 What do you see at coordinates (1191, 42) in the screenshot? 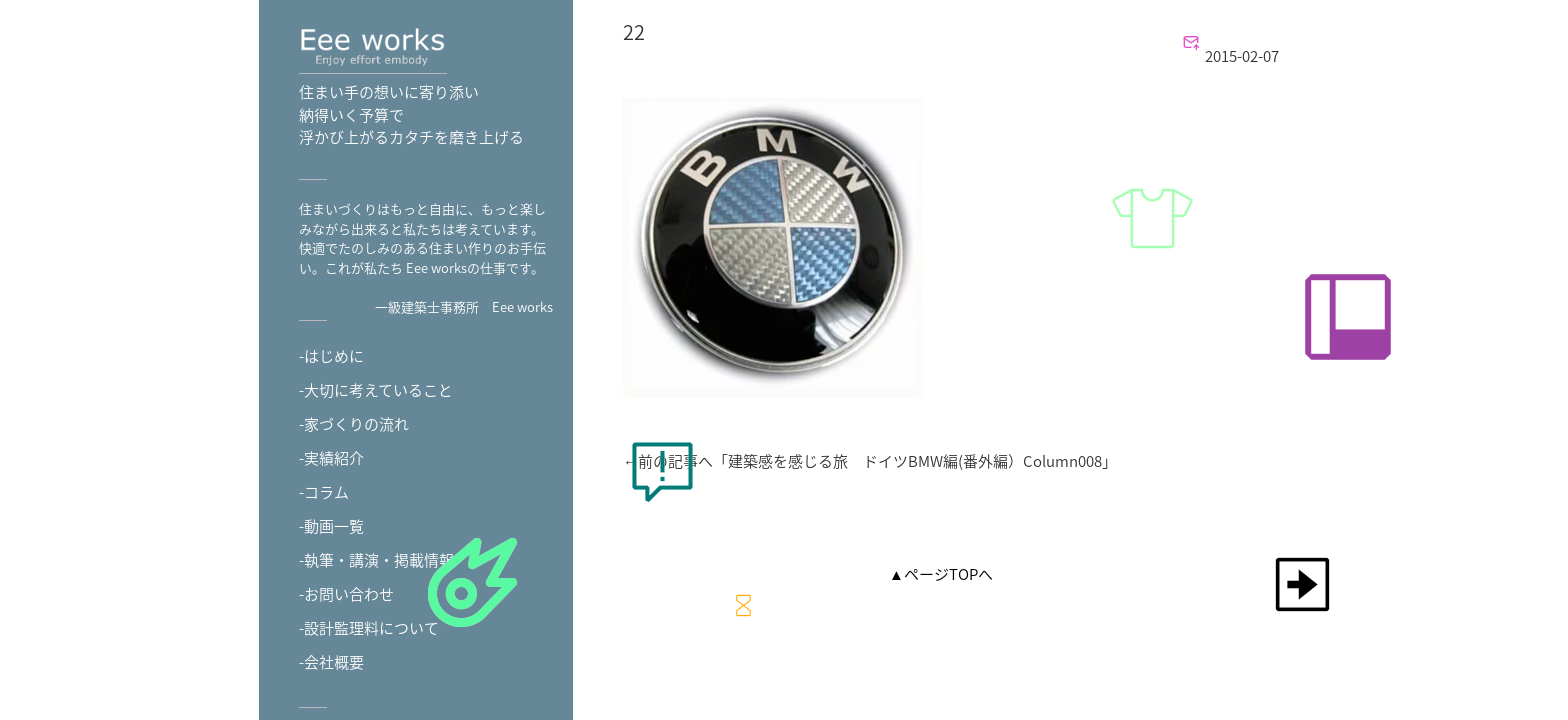
I see `upload or send an email` at bounding box center [1191, 42].